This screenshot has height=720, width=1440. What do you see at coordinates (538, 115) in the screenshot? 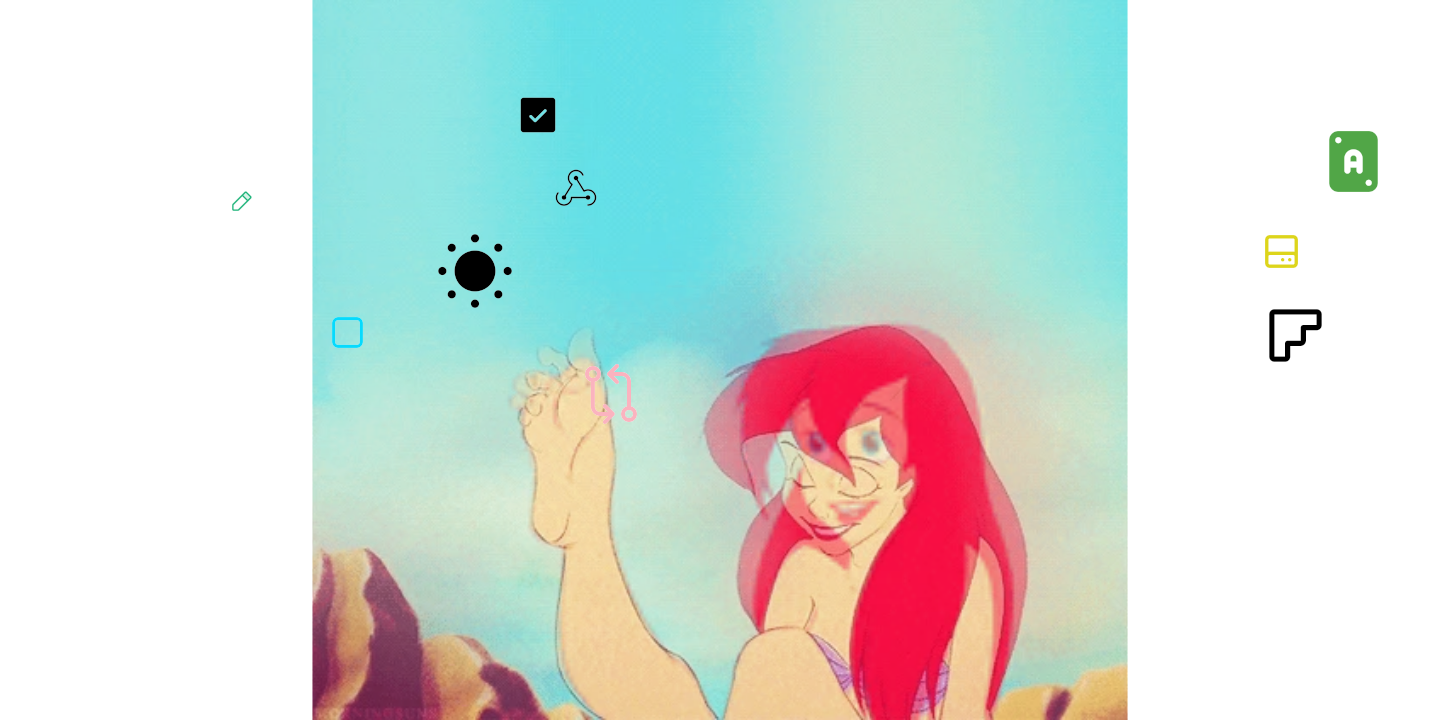
I see `mark a task as complete` at bounding box center [538, 115].